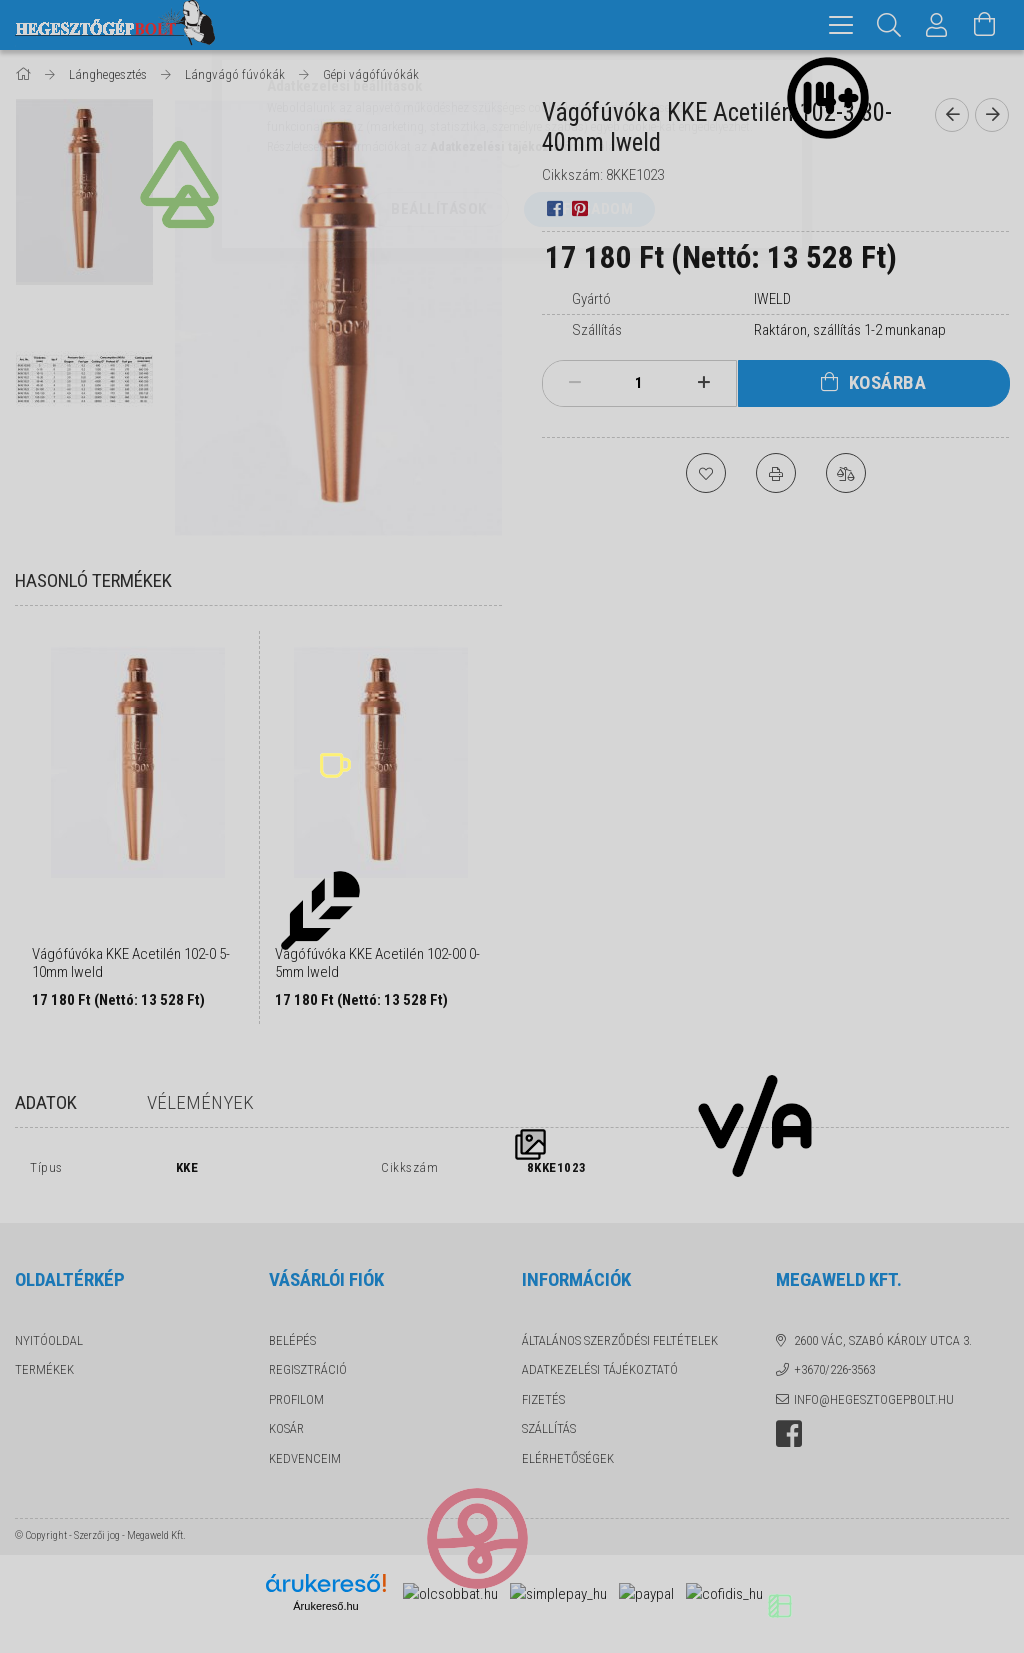  What do you see at coordinates (780, 1606) in the screenshot?
I see `select or highlight a table column` at bounding box center [780, 1606].